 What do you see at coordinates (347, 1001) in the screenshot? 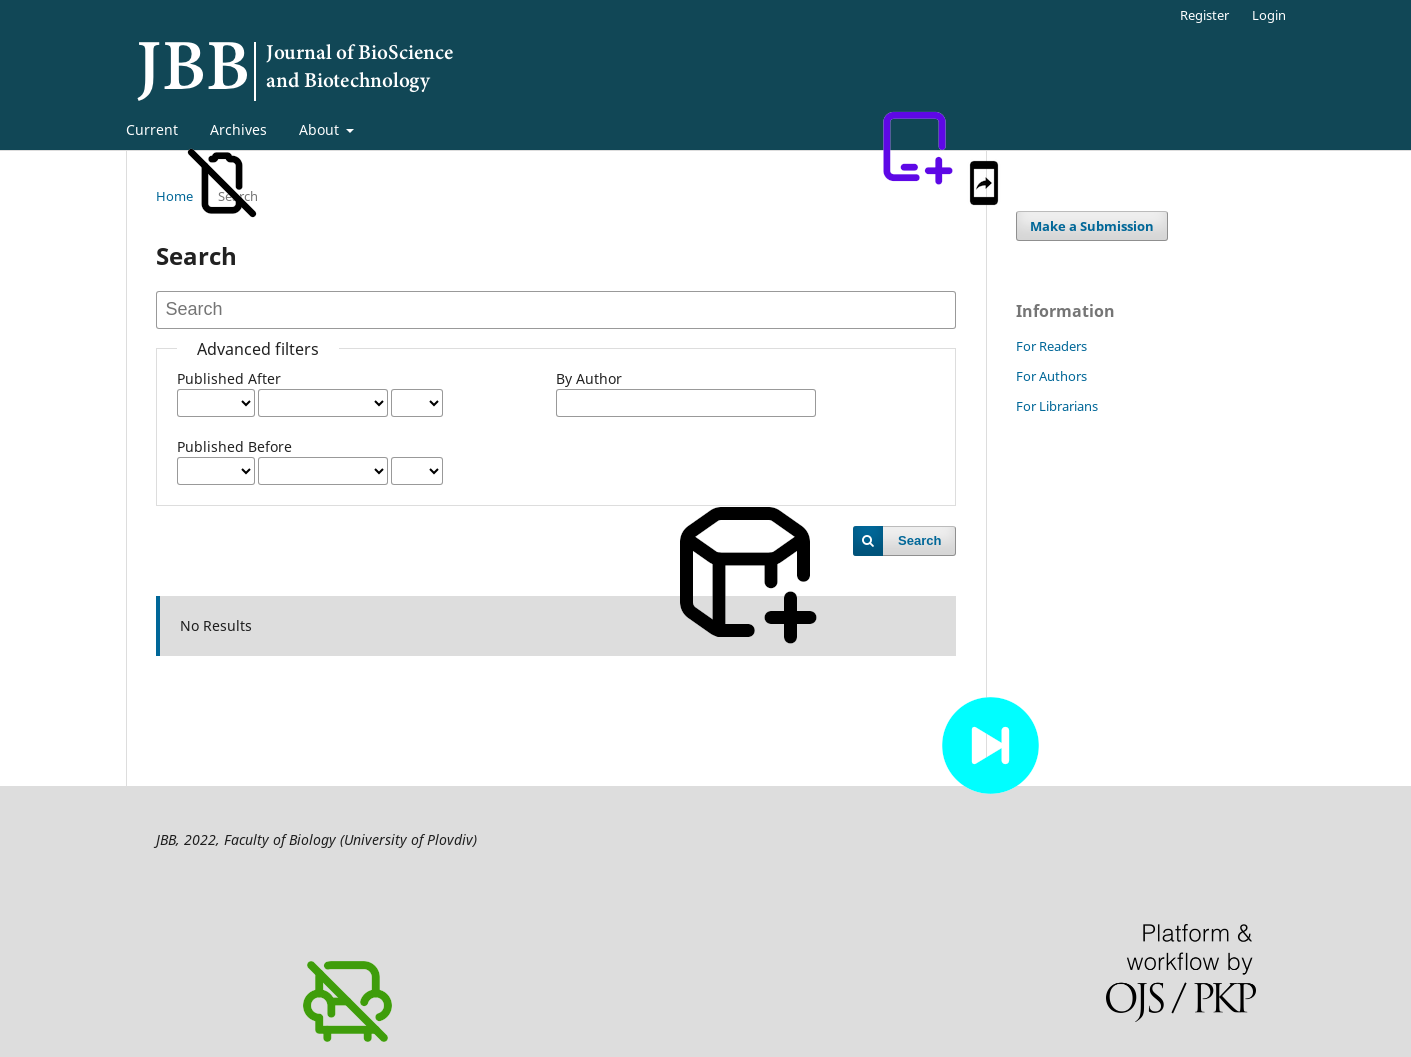
I see `seating unavailable or disabled` at bounding box center [347, 1001].